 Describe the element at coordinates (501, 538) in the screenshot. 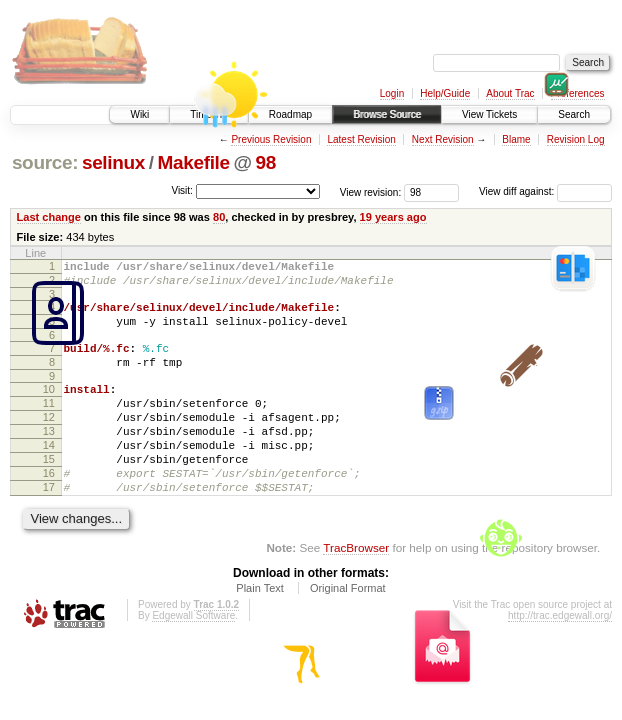

I see `access parenting or baby-related features` at that location.